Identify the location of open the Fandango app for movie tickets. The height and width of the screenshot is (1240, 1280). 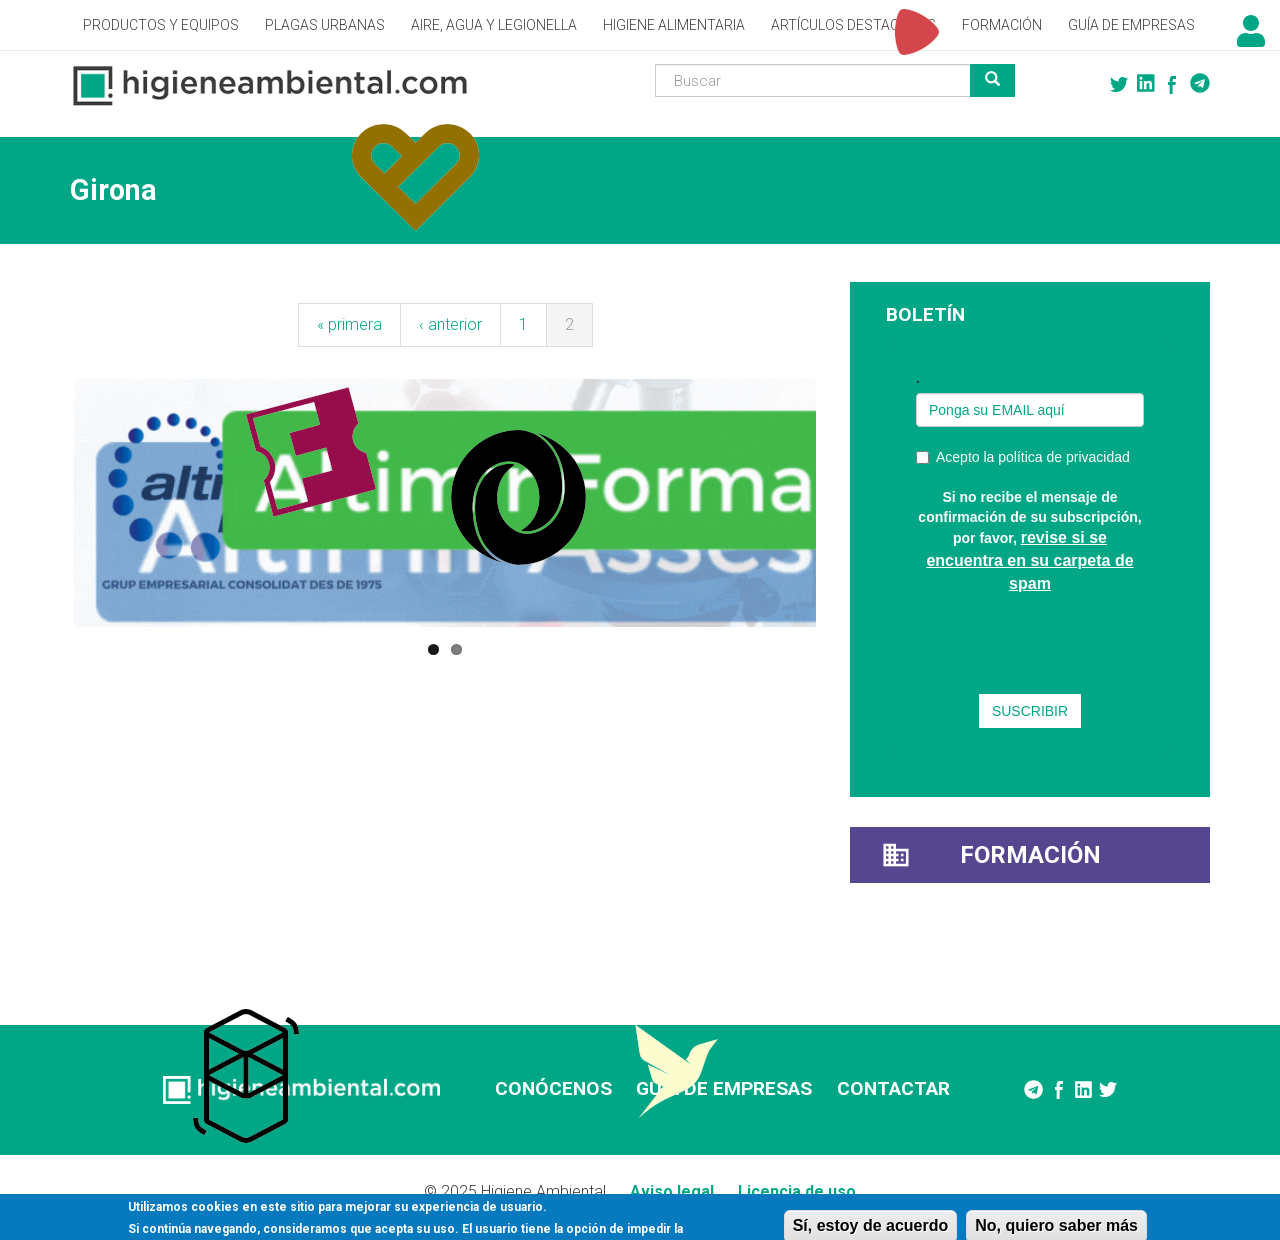
(311, 452).